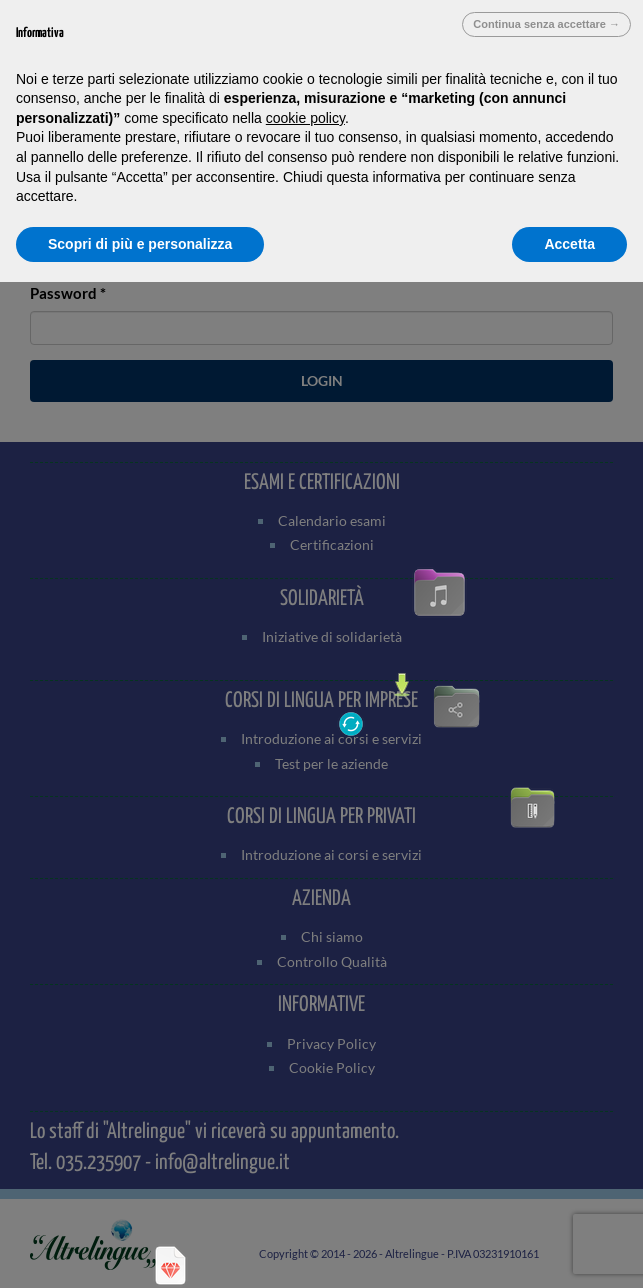 The image size is (643, 1288). I want to click on open your music folder, so click(439, 592).